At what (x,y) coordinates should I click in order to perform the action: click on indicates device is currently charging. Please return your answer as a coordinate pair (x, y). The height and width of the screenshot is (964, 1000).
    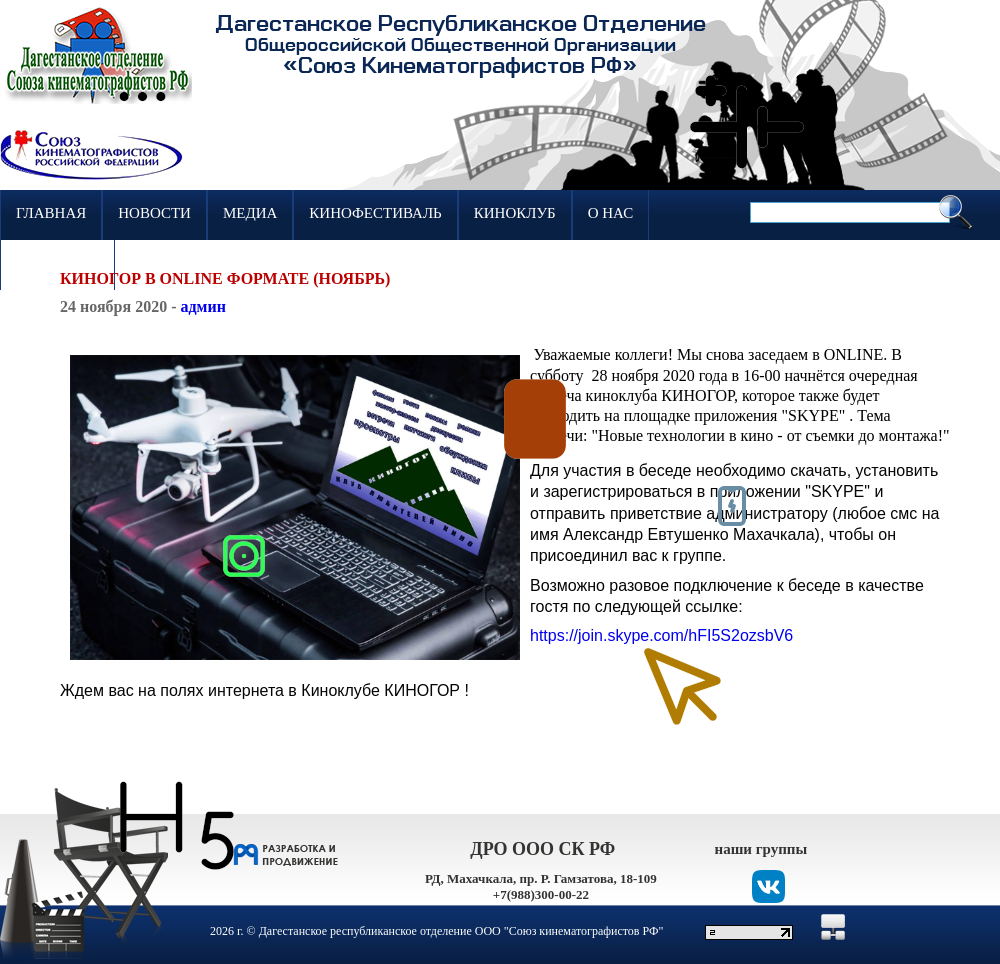
    Looking at the image, I should click on (732, 506).